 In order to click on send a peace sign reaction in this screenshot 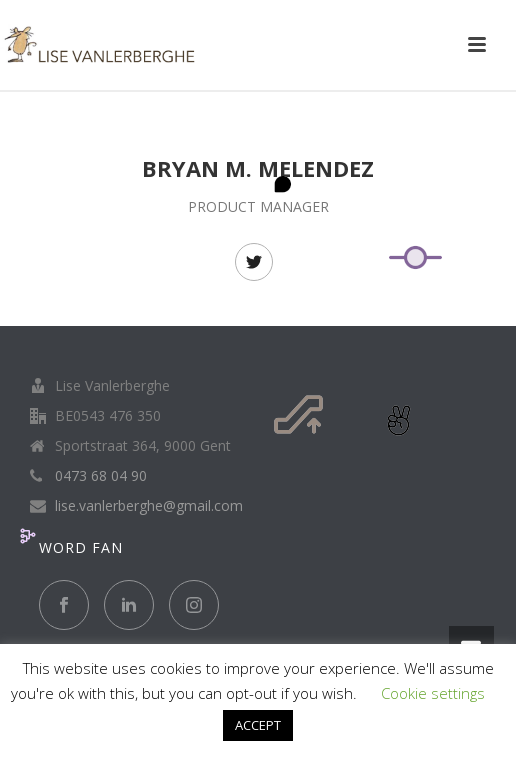, I will do `click(398, 420)`.